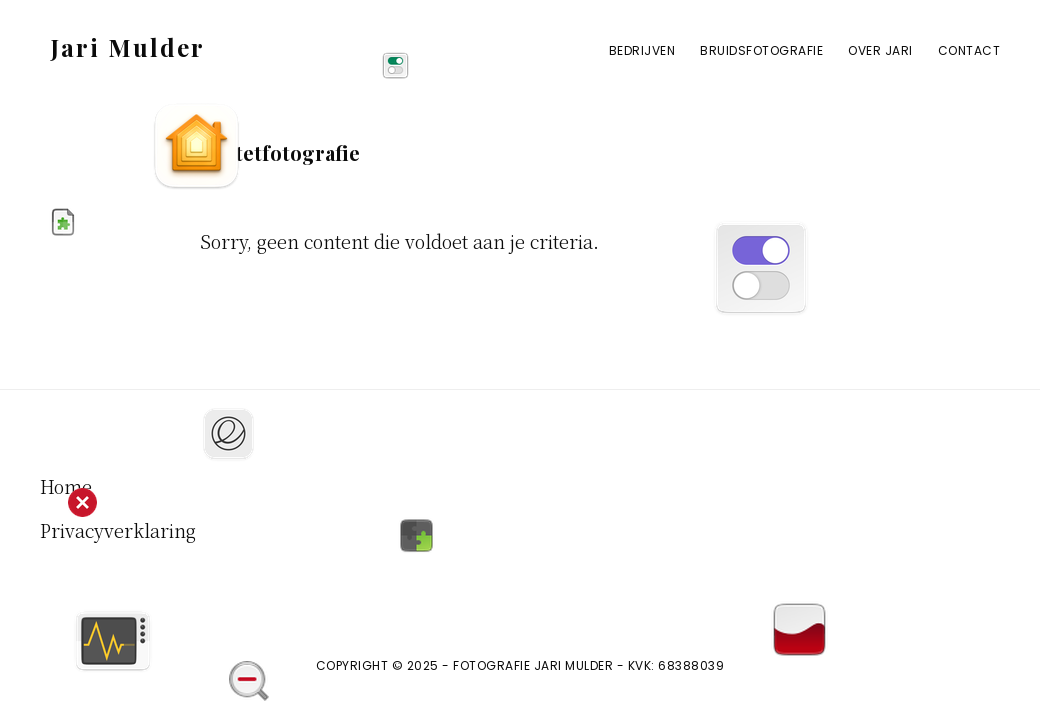 This screenshot has width=1040, height=720. What do you see at coordinates (416, 535) in the screenshot?
I see `open gnome extensions manager` at bounding box center [416, 535].